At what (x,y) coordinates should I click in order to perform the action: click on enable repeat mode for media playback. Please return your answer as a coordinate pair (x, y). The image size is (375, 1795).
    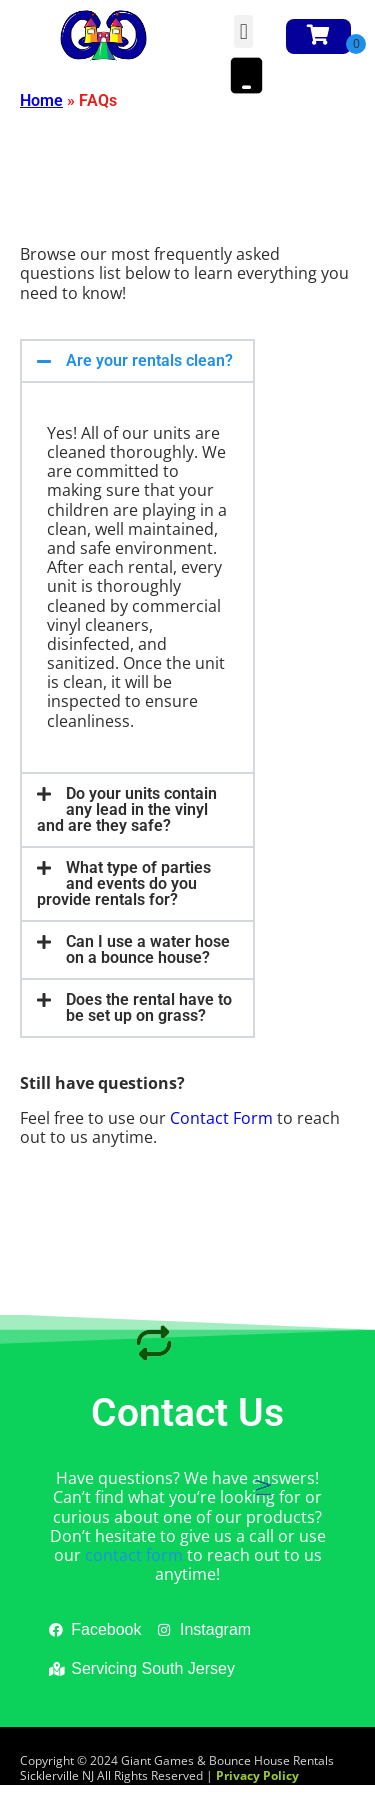
    Looking at the image, I should click on (154, 1343).